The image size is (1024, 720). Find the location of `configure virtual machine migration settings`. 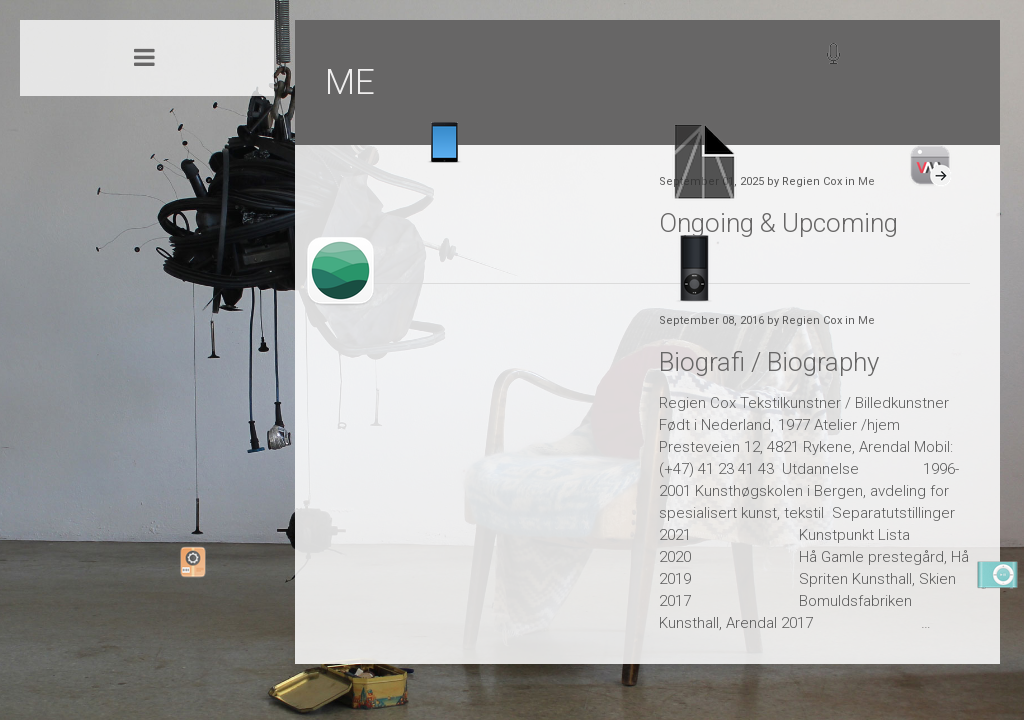

configure virtual machine migration settings is located at coordinates (930, 165).